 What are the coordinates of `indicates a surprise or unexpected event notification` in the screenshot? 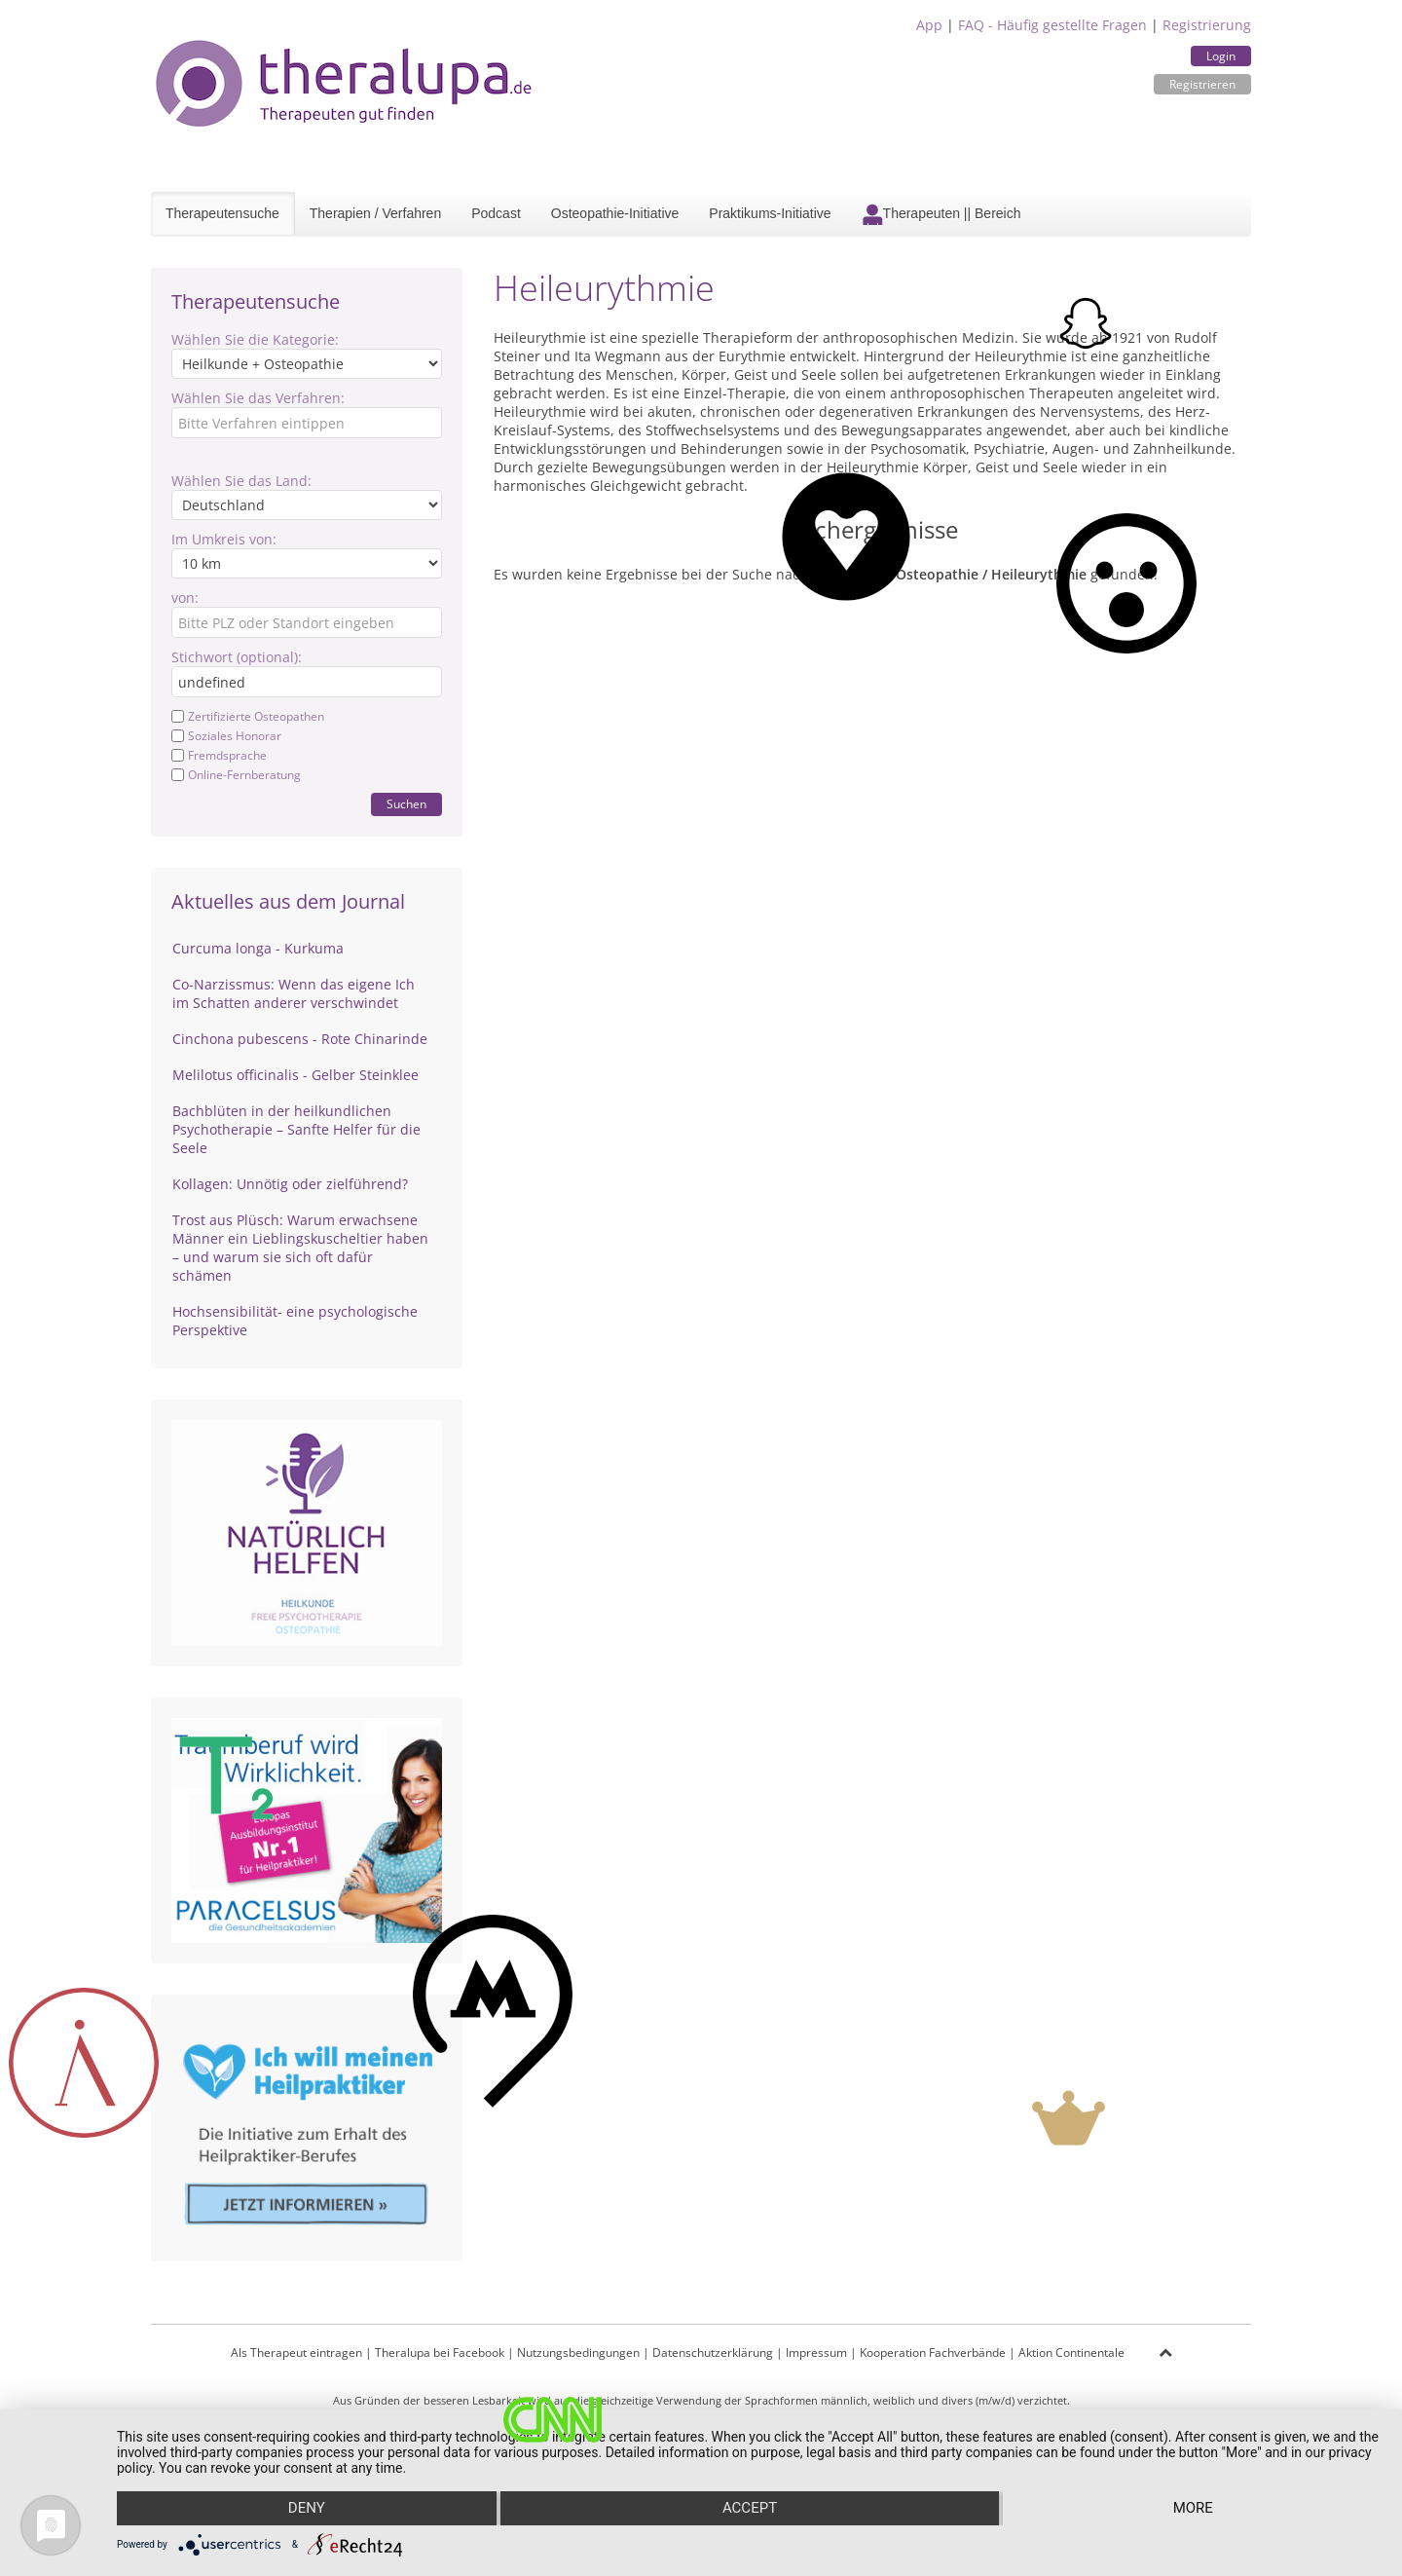 It's located at (1126, 583).